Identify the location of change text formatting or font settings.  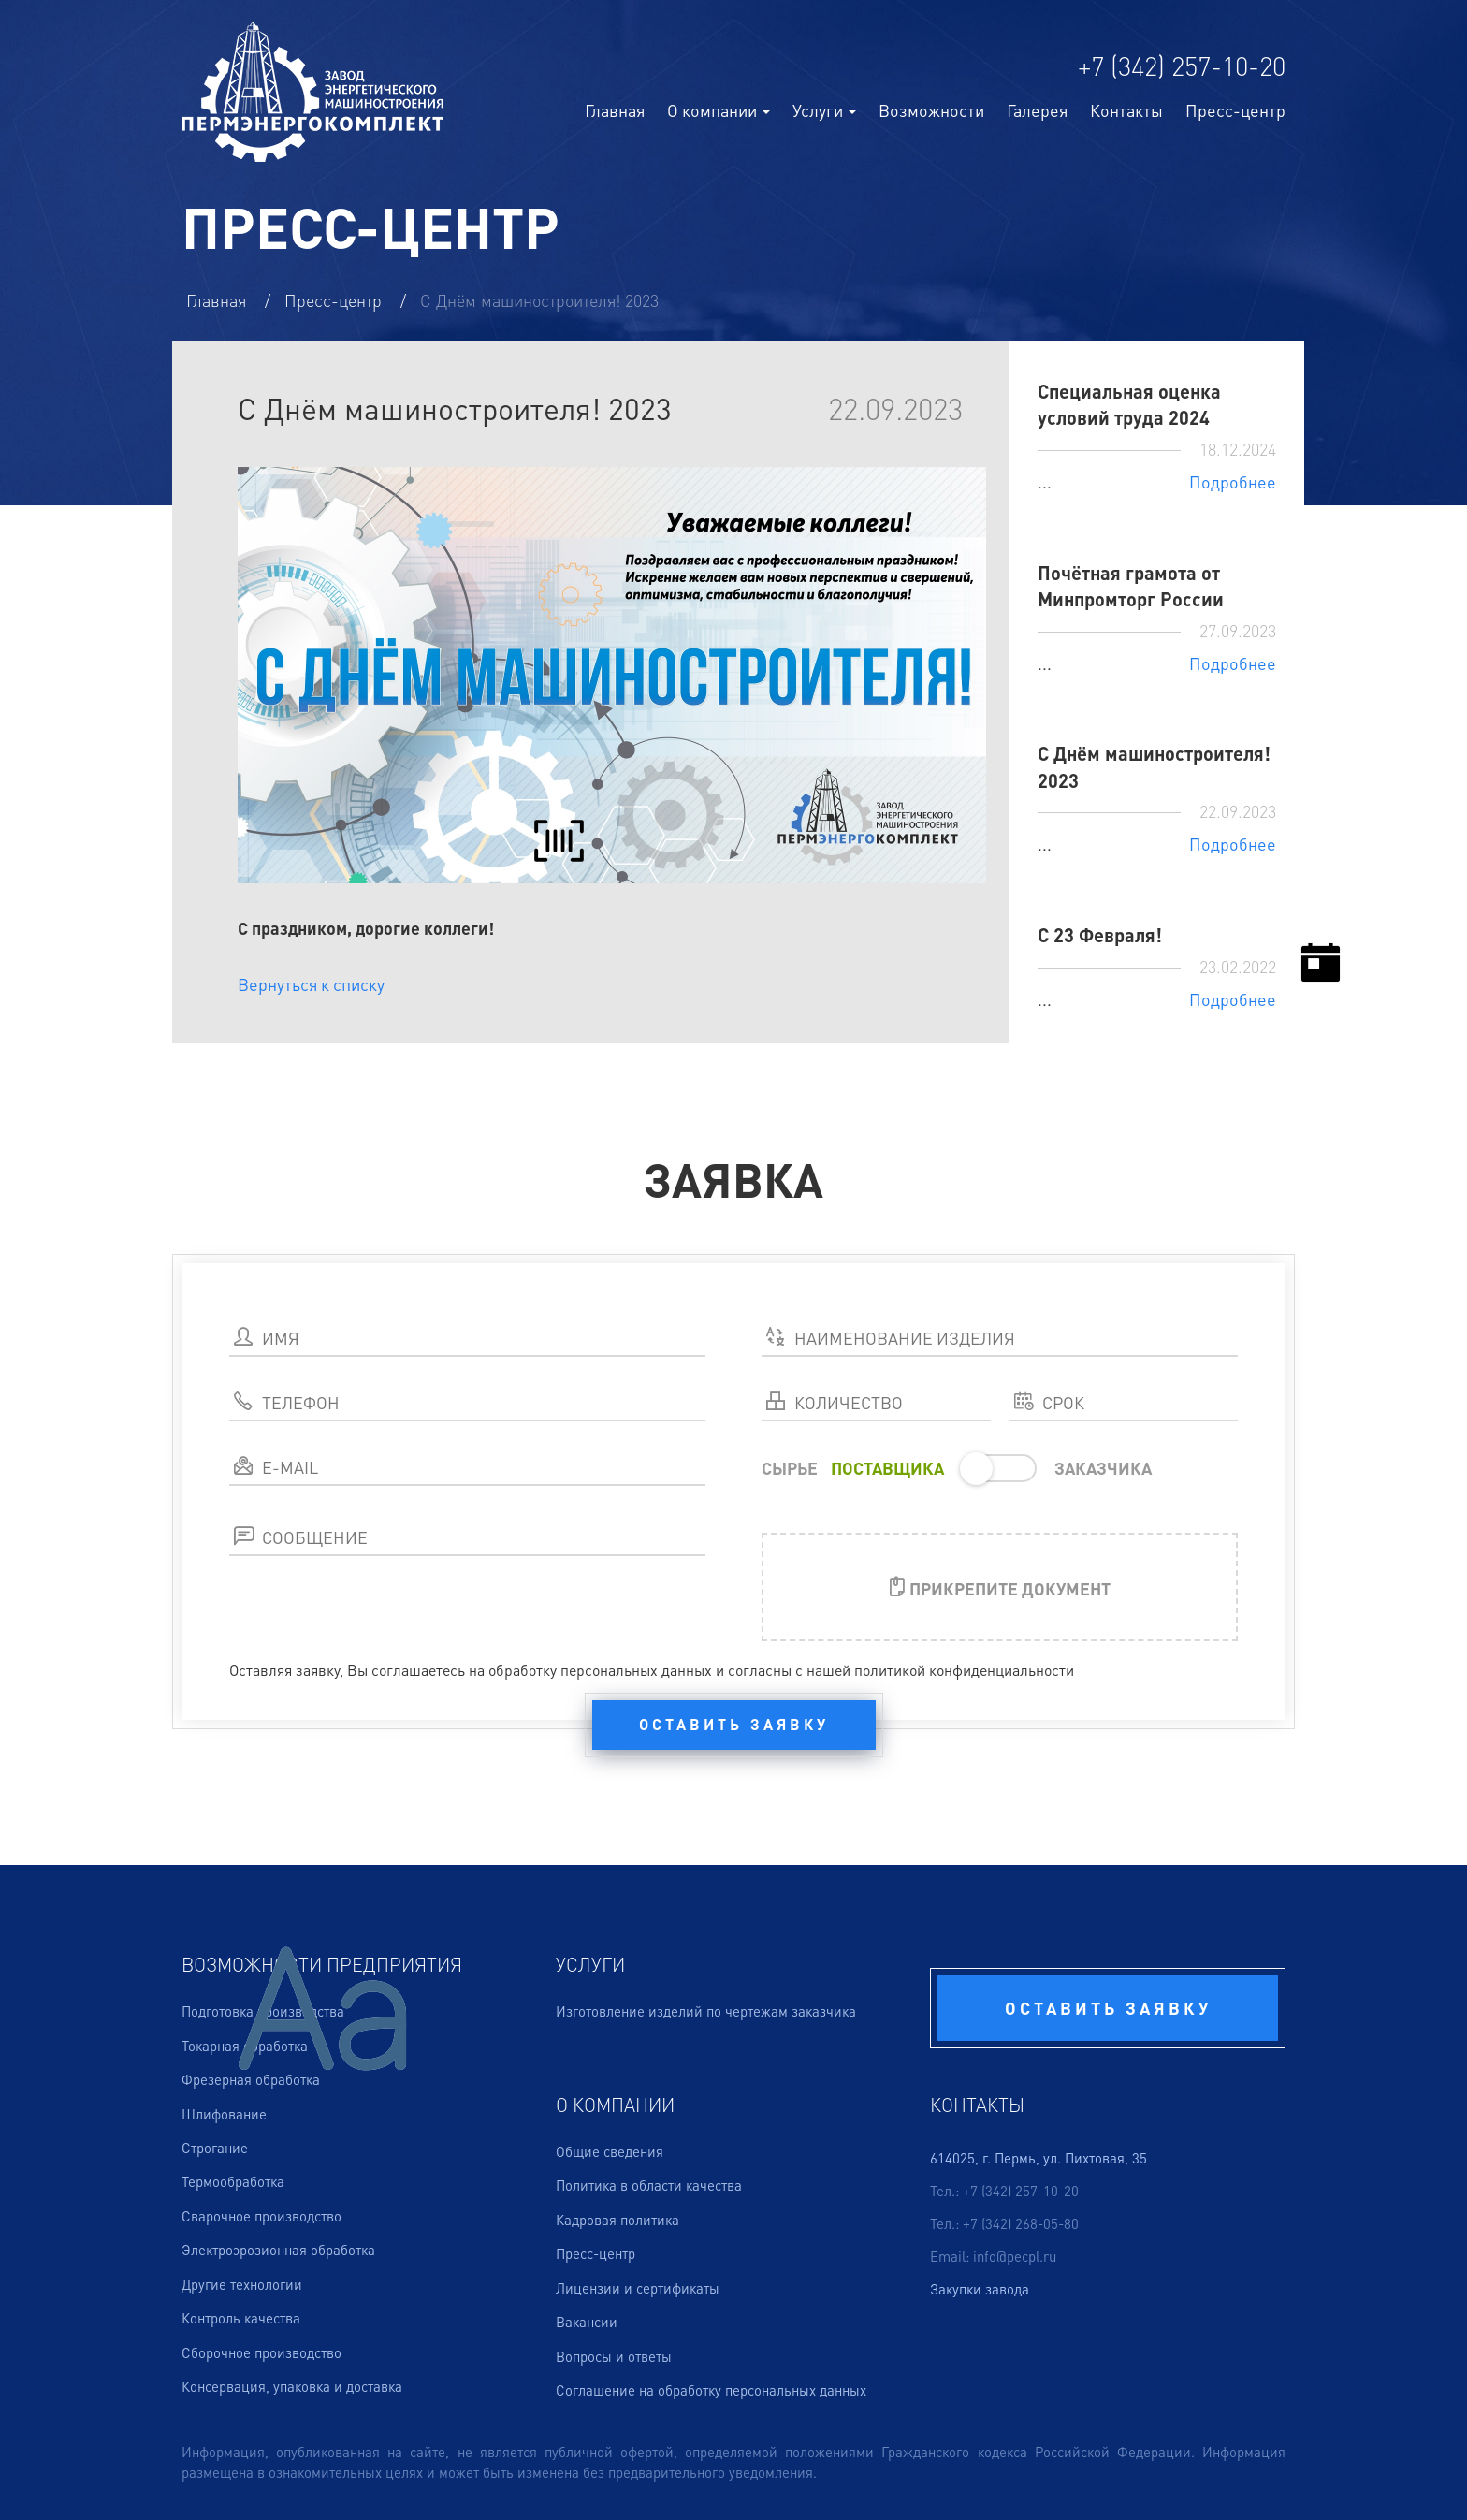
(322, 2008).